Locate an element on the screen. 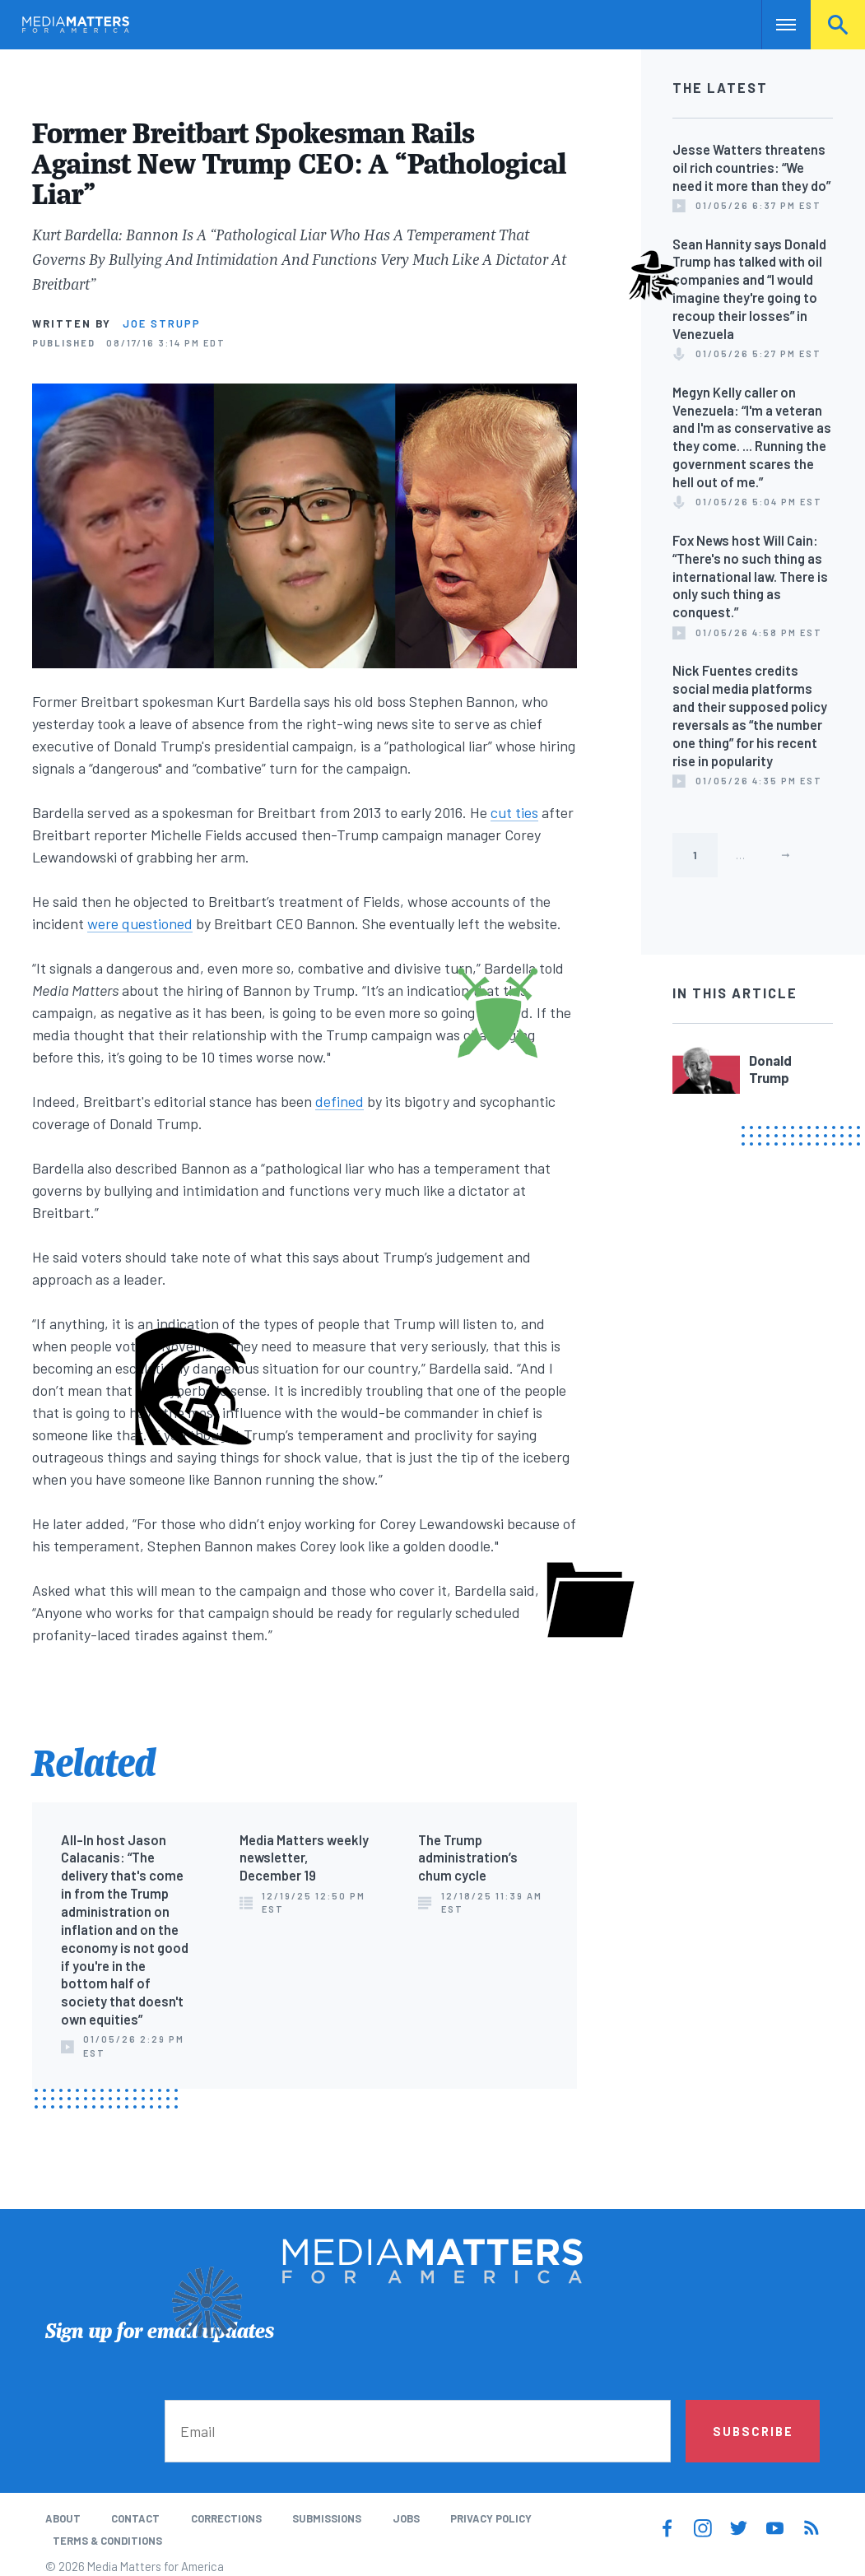 The image size is (865, 2576). surfing or water sports activity is located at coordinates (193, 1386).